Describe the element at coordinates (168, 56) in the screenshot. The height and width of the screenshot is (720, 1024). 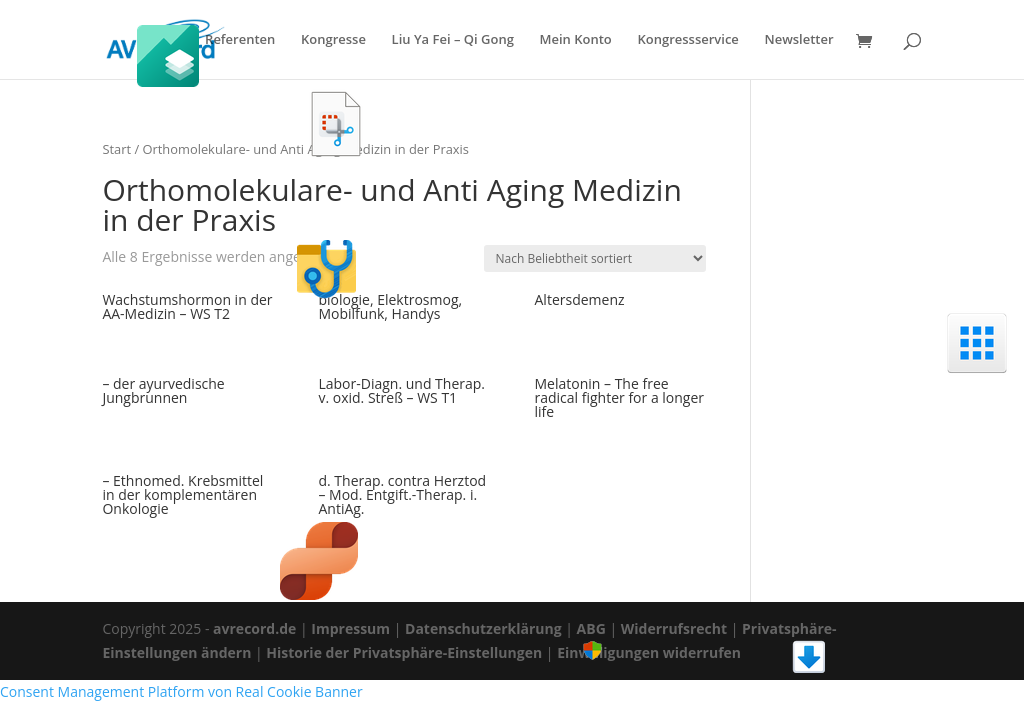
I see `open workbooks app for data visualization` at that location.